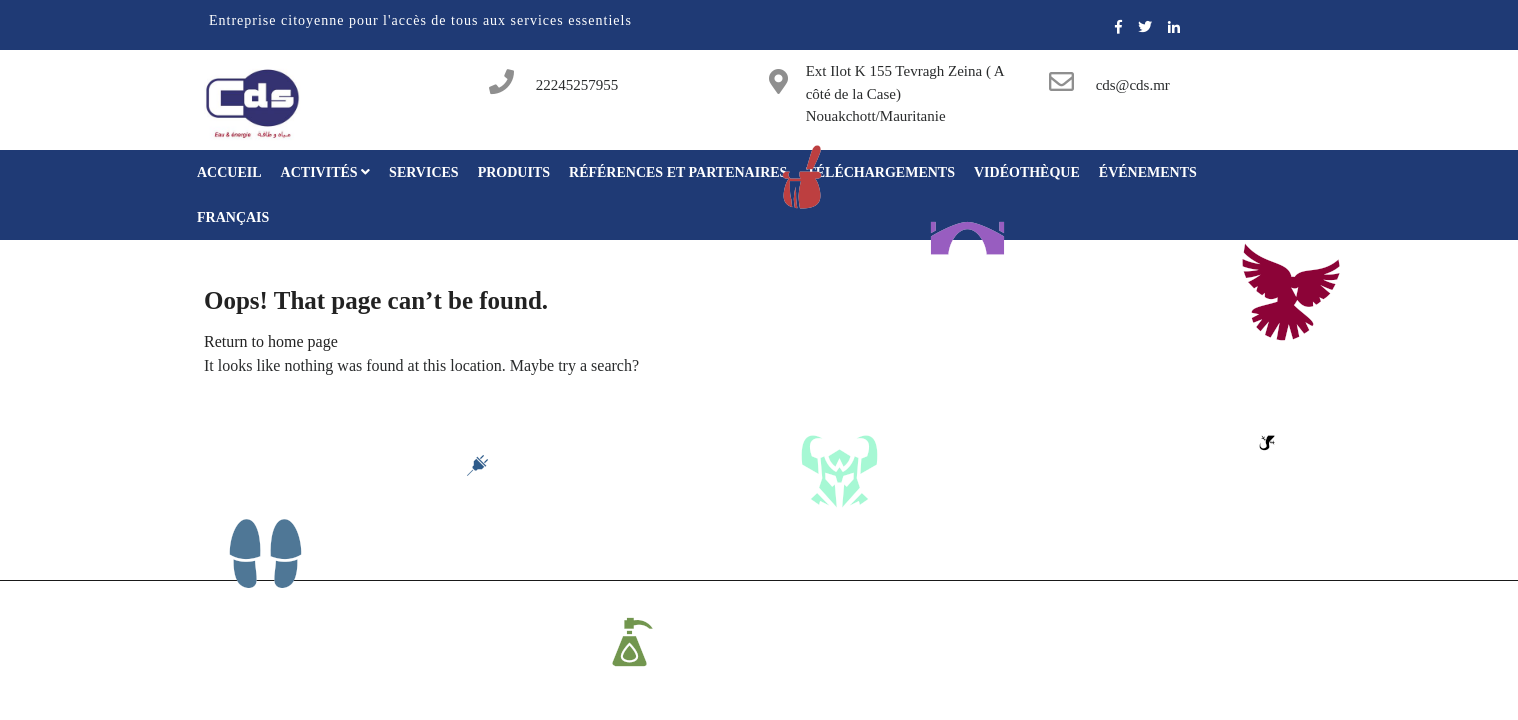  What do you see at coordinates (265, 552) in the screenshot?
I see `access comfort or relaxation settings` at bounding box center [265, 552].